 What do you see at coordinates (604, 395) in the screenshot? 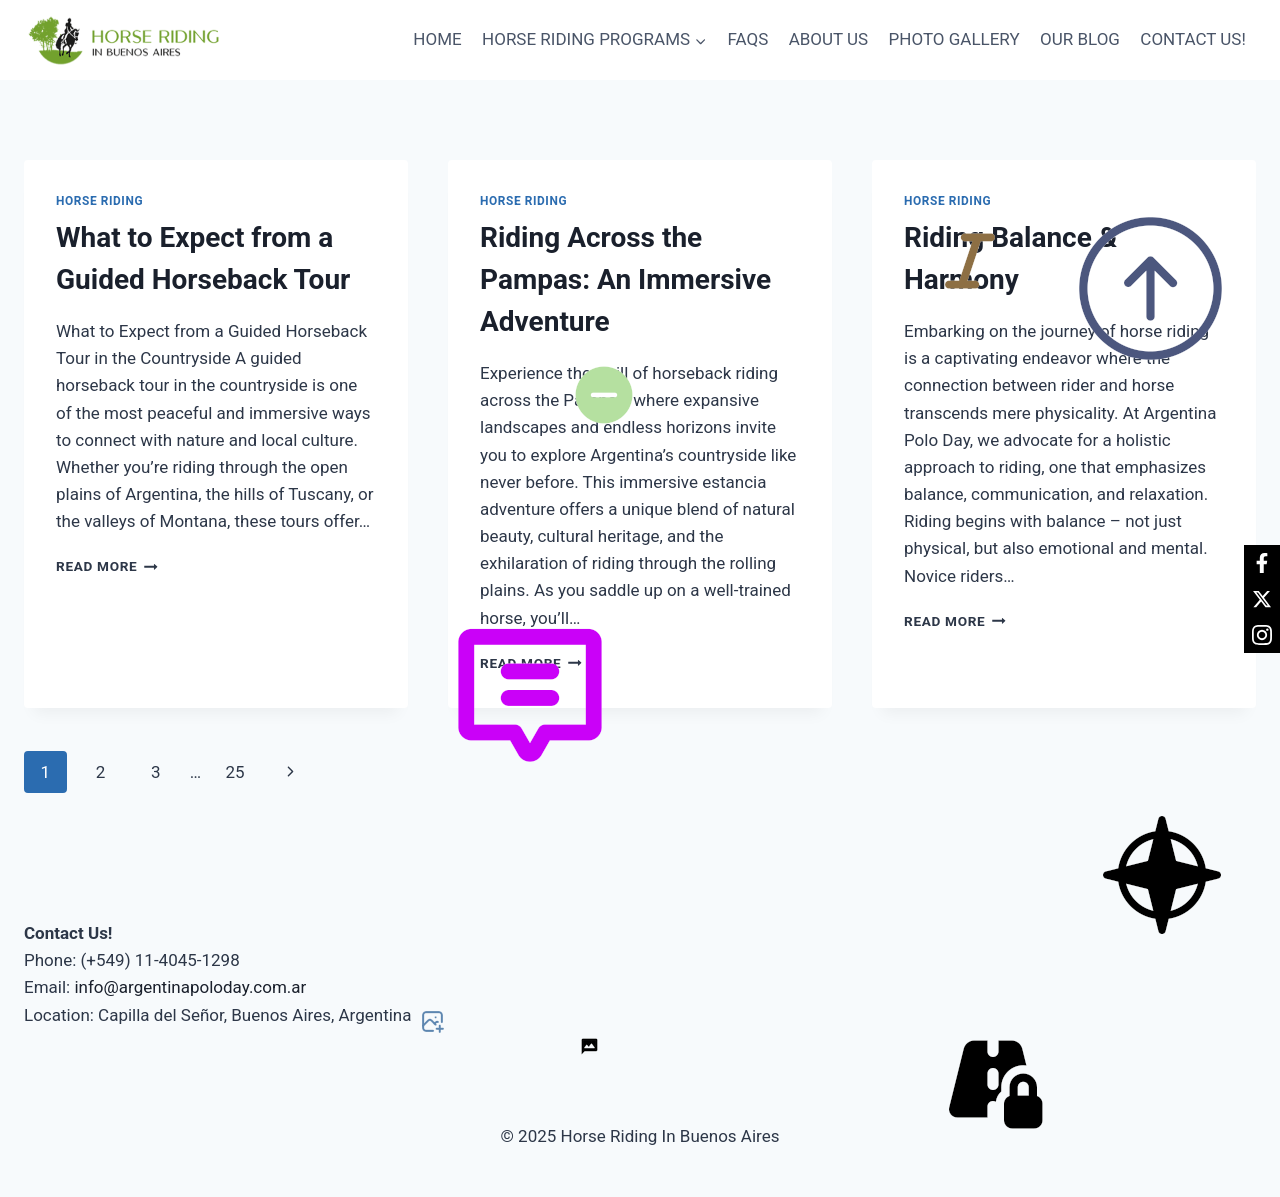
I see `remove an item from a list` at bounding box center [604, 395].